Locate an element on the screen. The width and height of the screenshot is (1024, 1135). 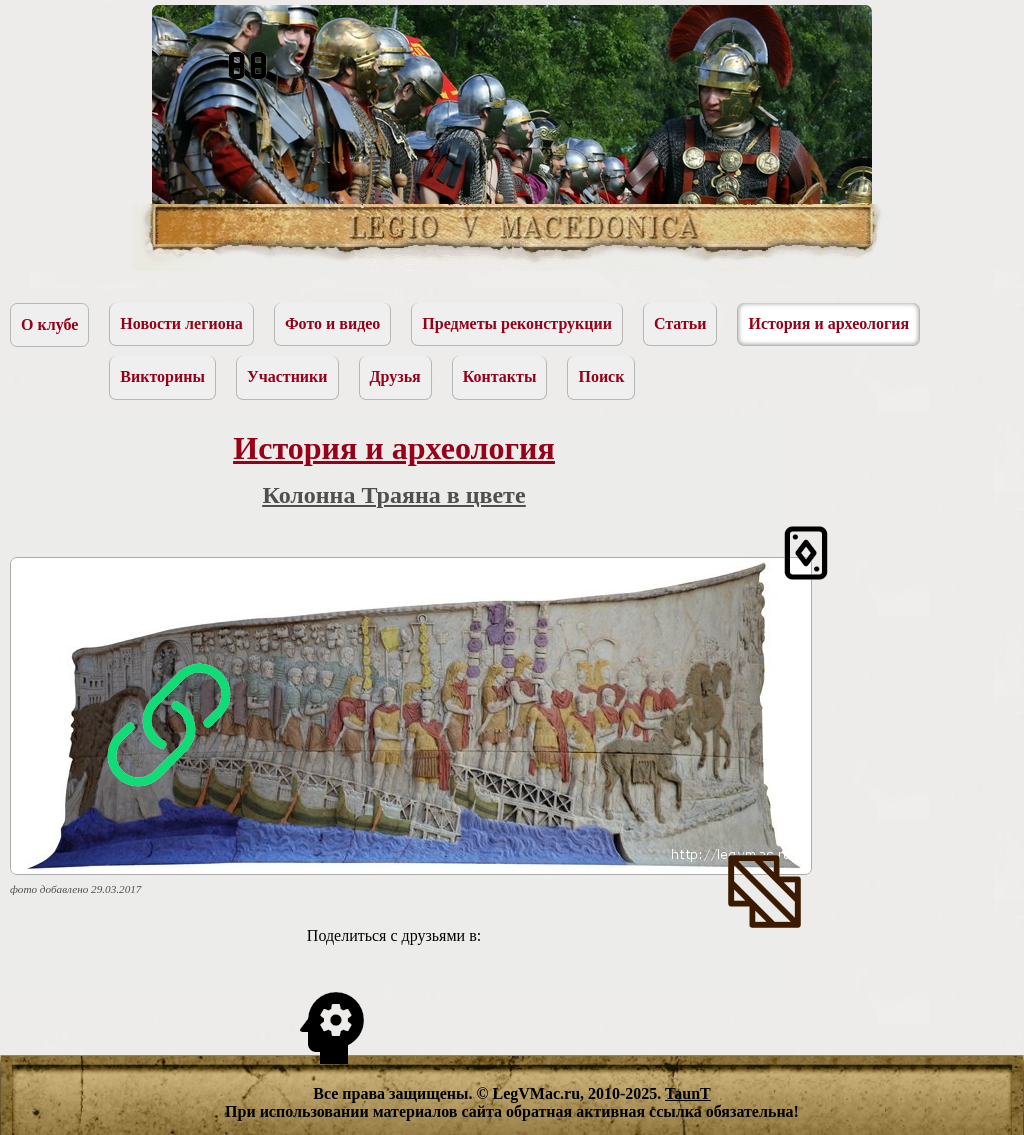
merge or unite selected layers is located at coordinates (764, 891).